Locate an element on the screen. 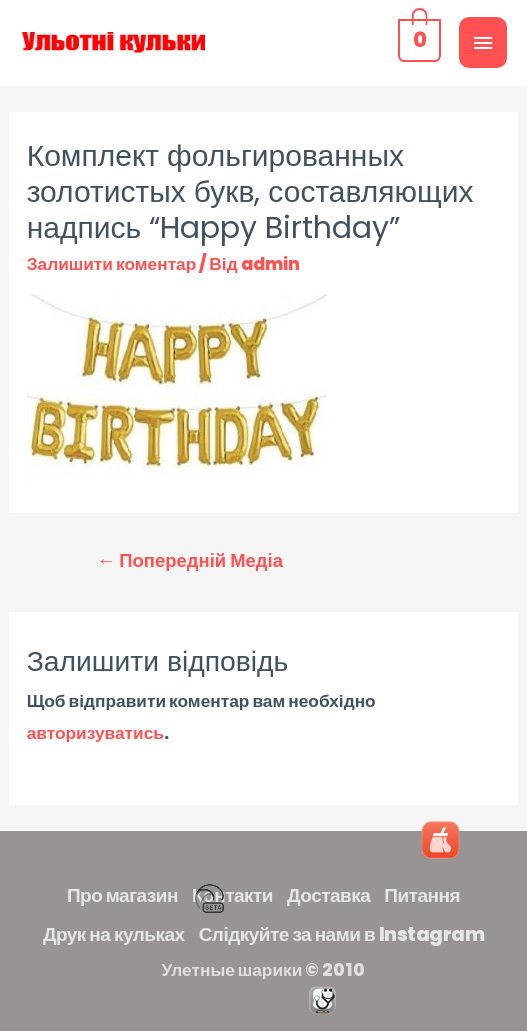 Image resolution: width=527 pixels, height=1031 pixels. access privacy and storage cleanup settings is located at coordinates (440, 840).